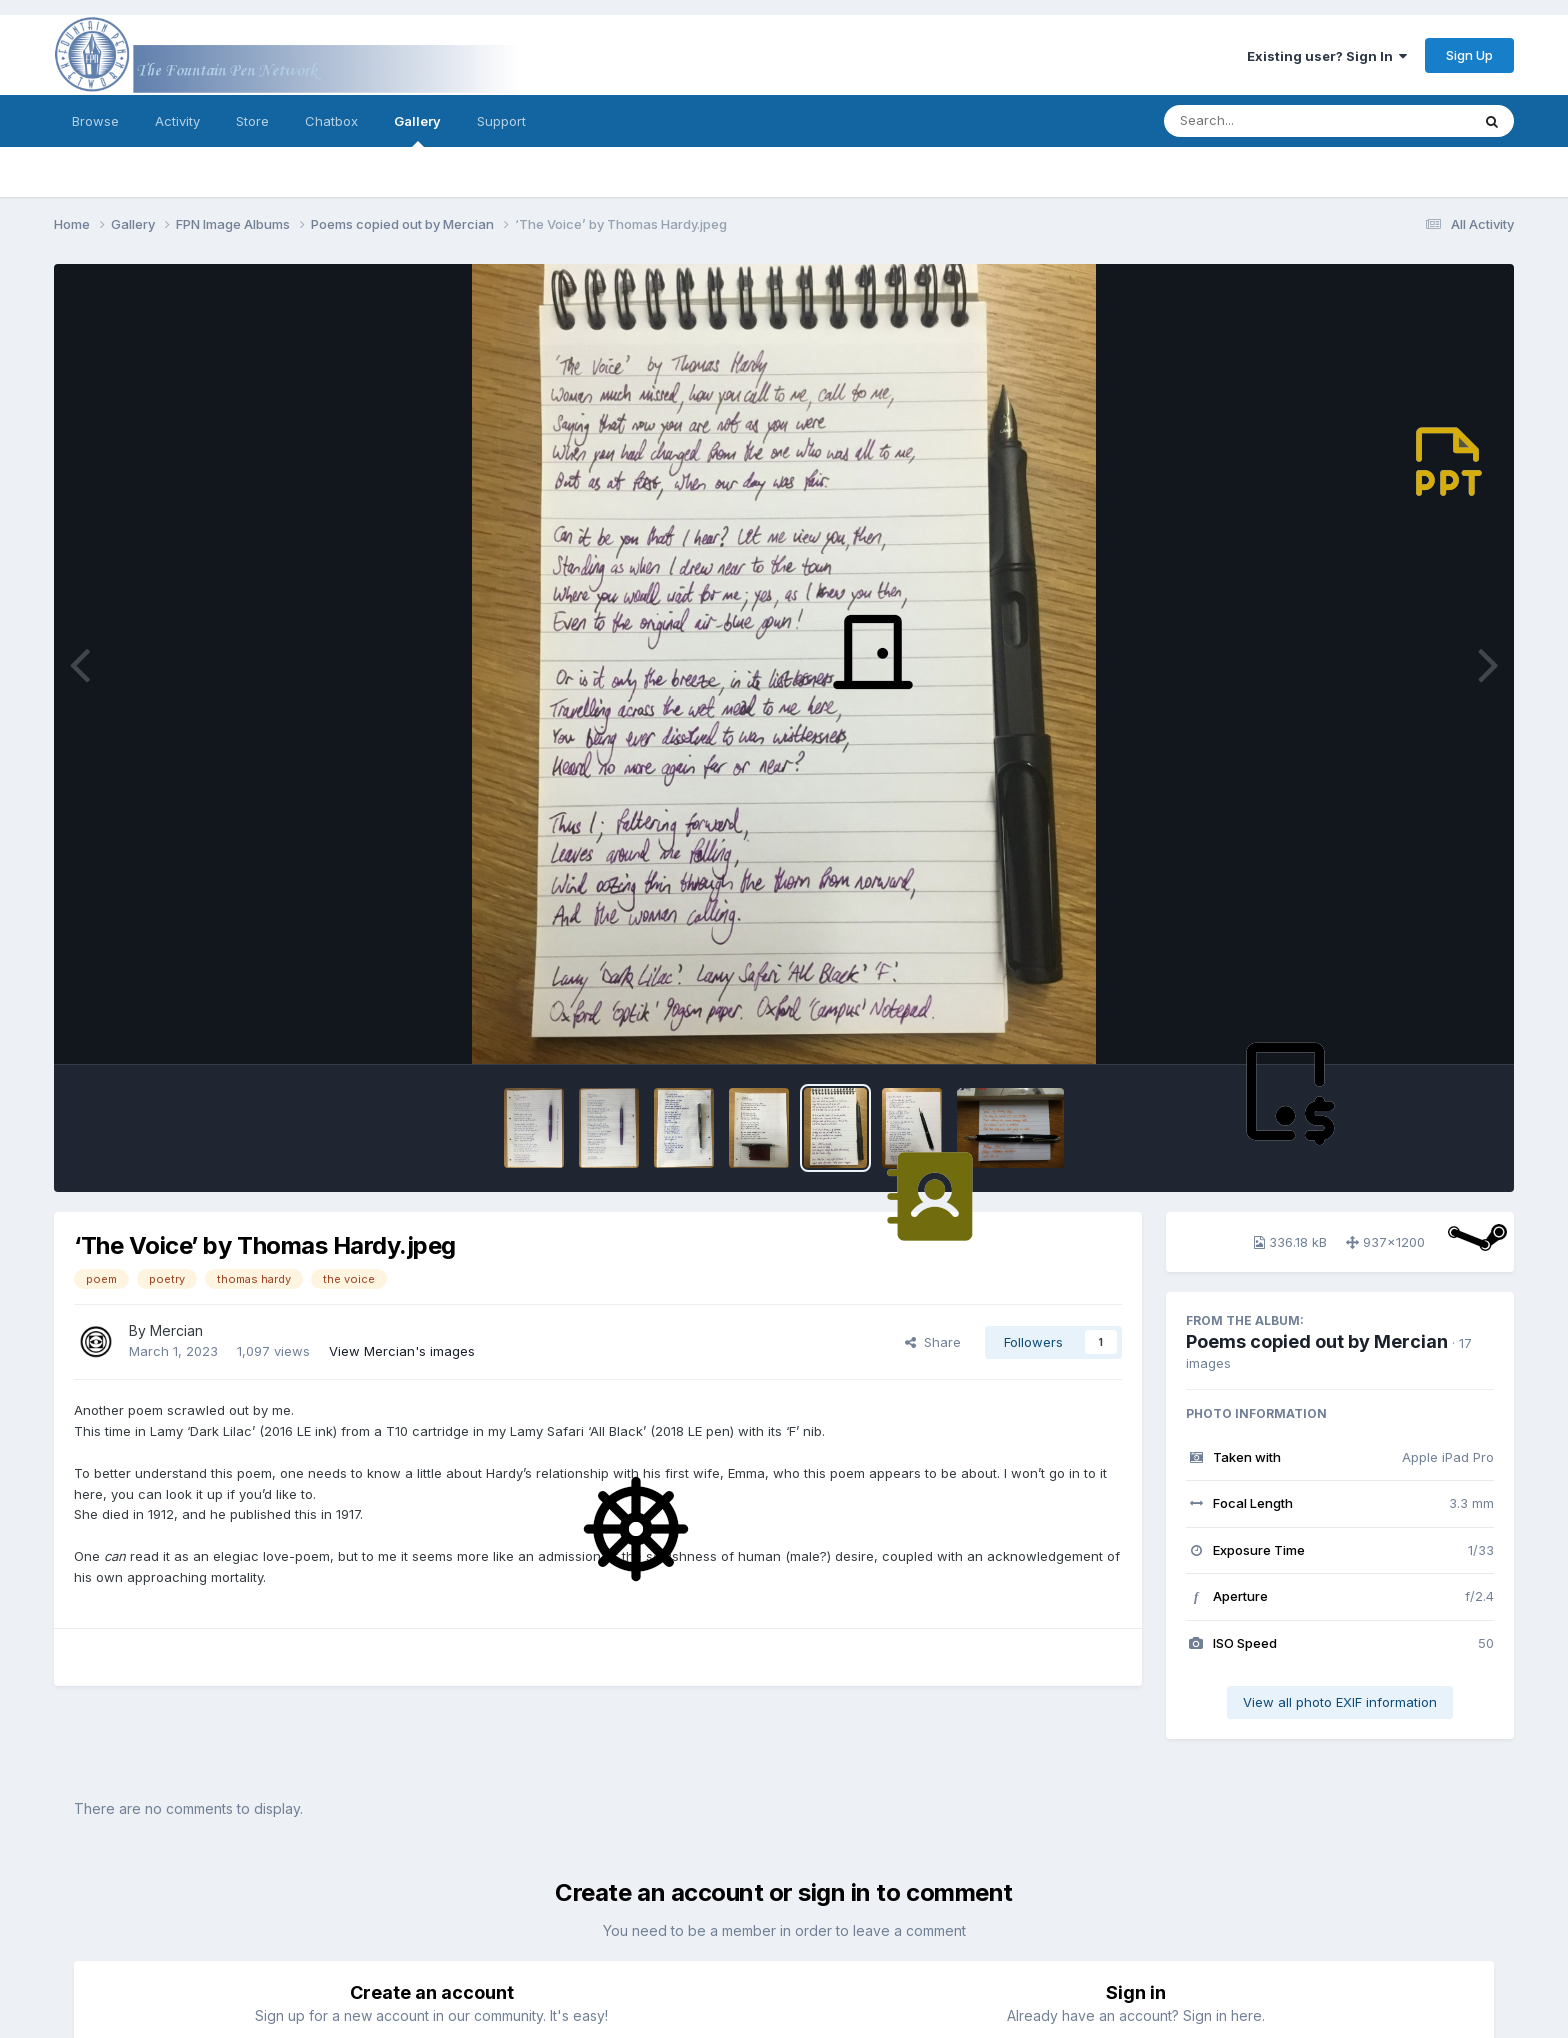  What do you see at coordinates (636, 1529) in the screenshot?
I see `navigate to steering or navigation controls` at bounding box center [636, 1529].